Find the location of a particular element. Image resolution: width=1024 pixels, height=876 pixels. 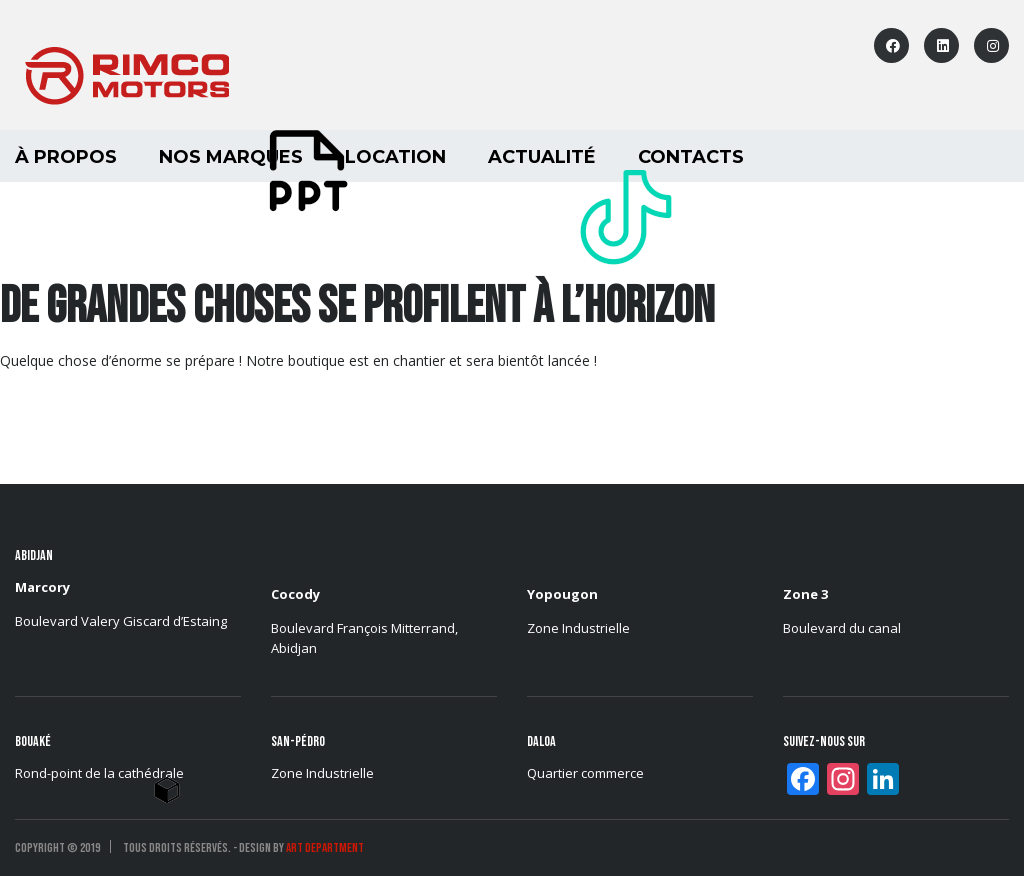

open a PowerPoint presentation file is located at coordinates (307, 174).